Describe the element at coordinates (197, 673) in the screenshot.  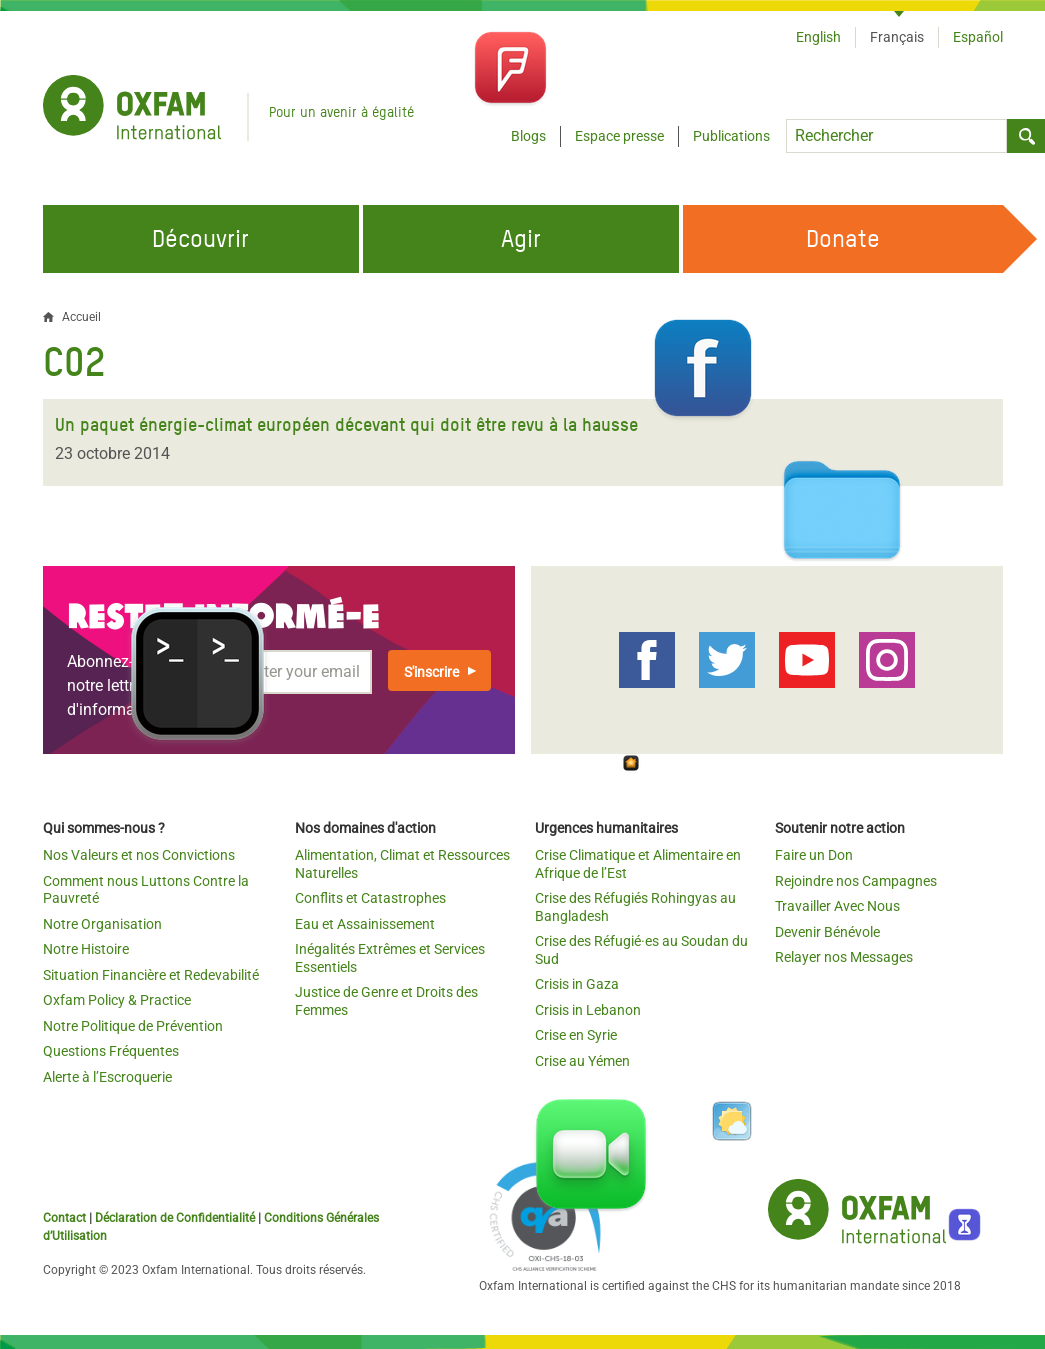
I see `open terminix terminal emulator` at that location.